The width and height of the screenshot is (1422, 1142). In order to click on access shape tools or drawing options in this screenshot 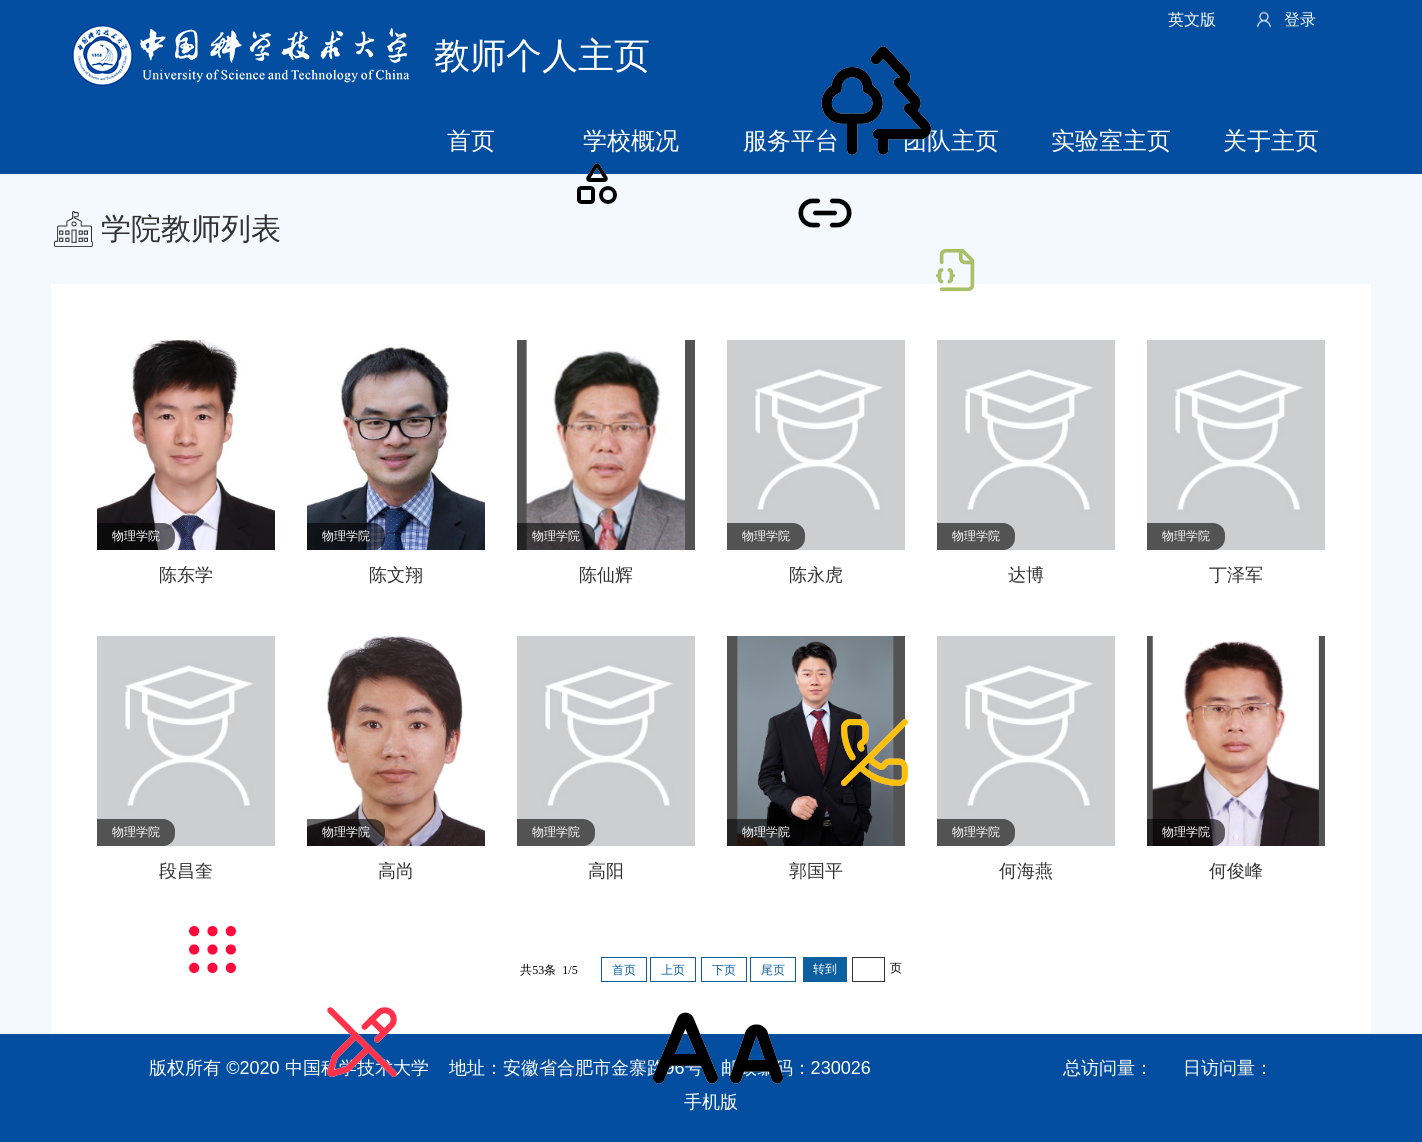, I will do `click(597, 184)`.